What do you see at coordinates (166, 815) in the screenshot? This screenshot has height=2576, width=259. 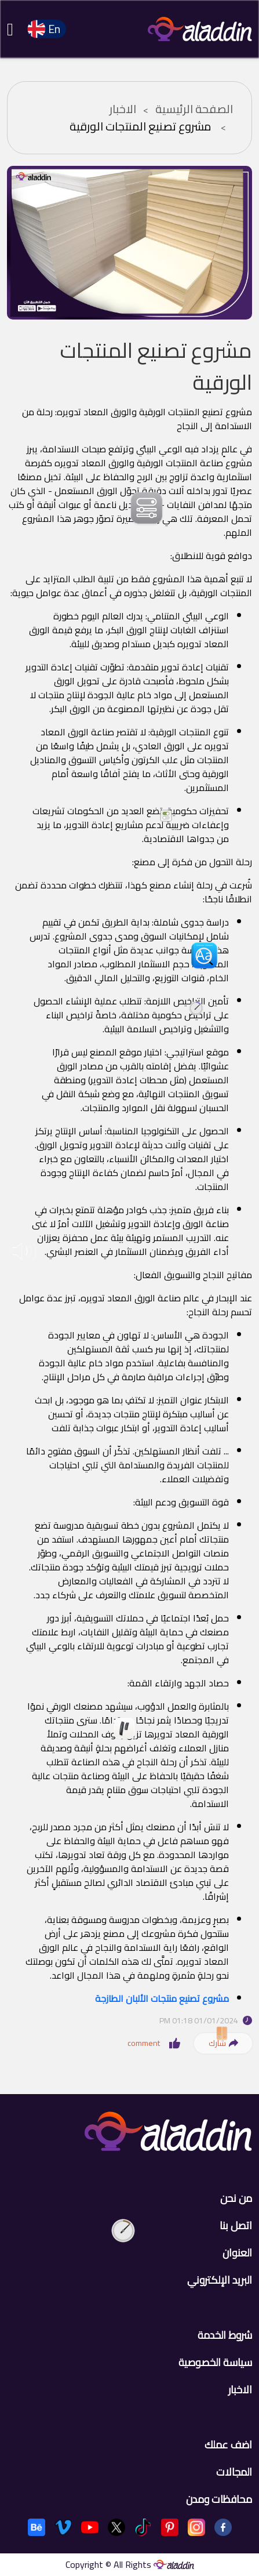 I see `open system tweaks or settings customization` at bounding box center [166, 815].